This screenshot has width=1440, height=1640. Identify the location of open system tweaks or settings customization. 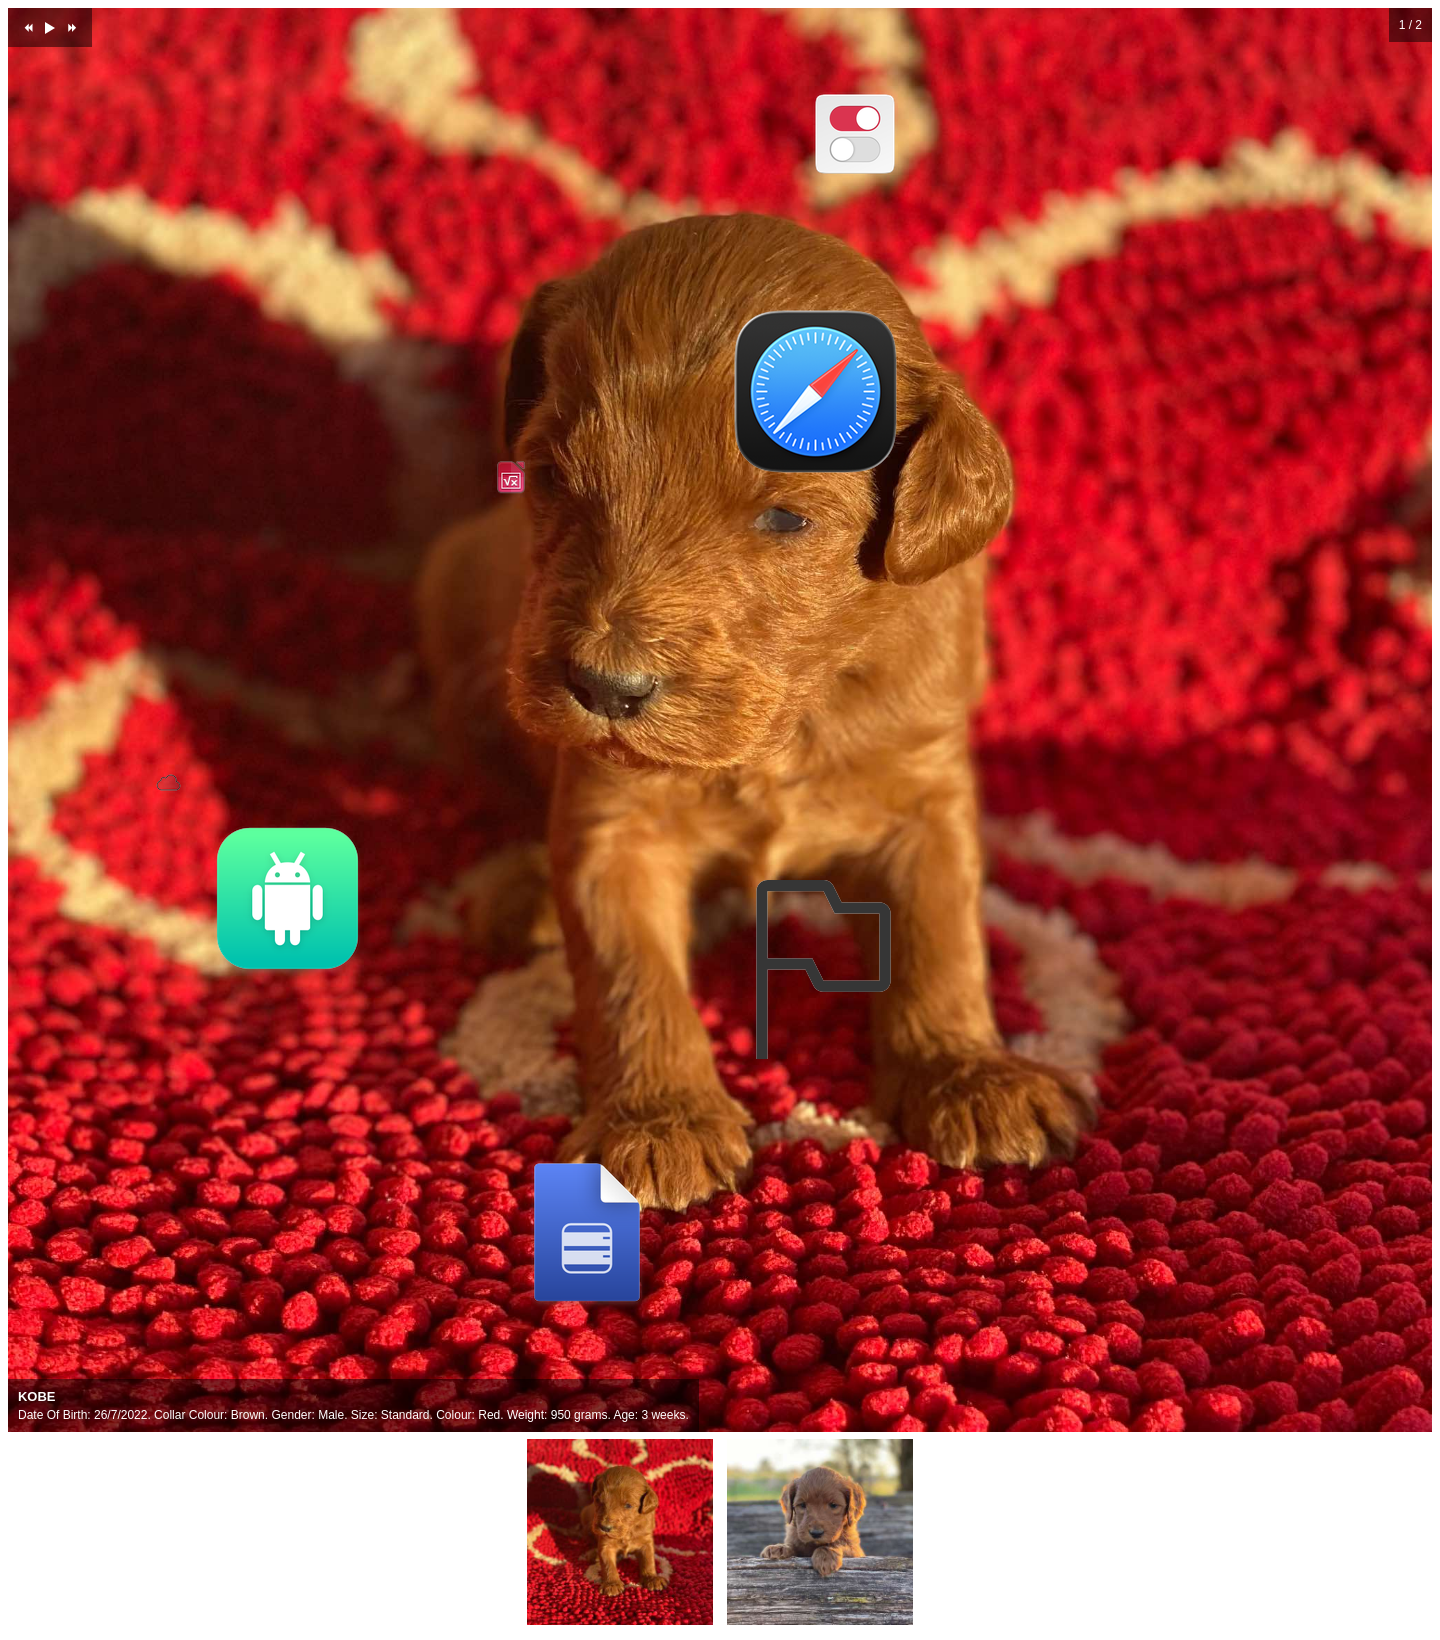
(855, 134).